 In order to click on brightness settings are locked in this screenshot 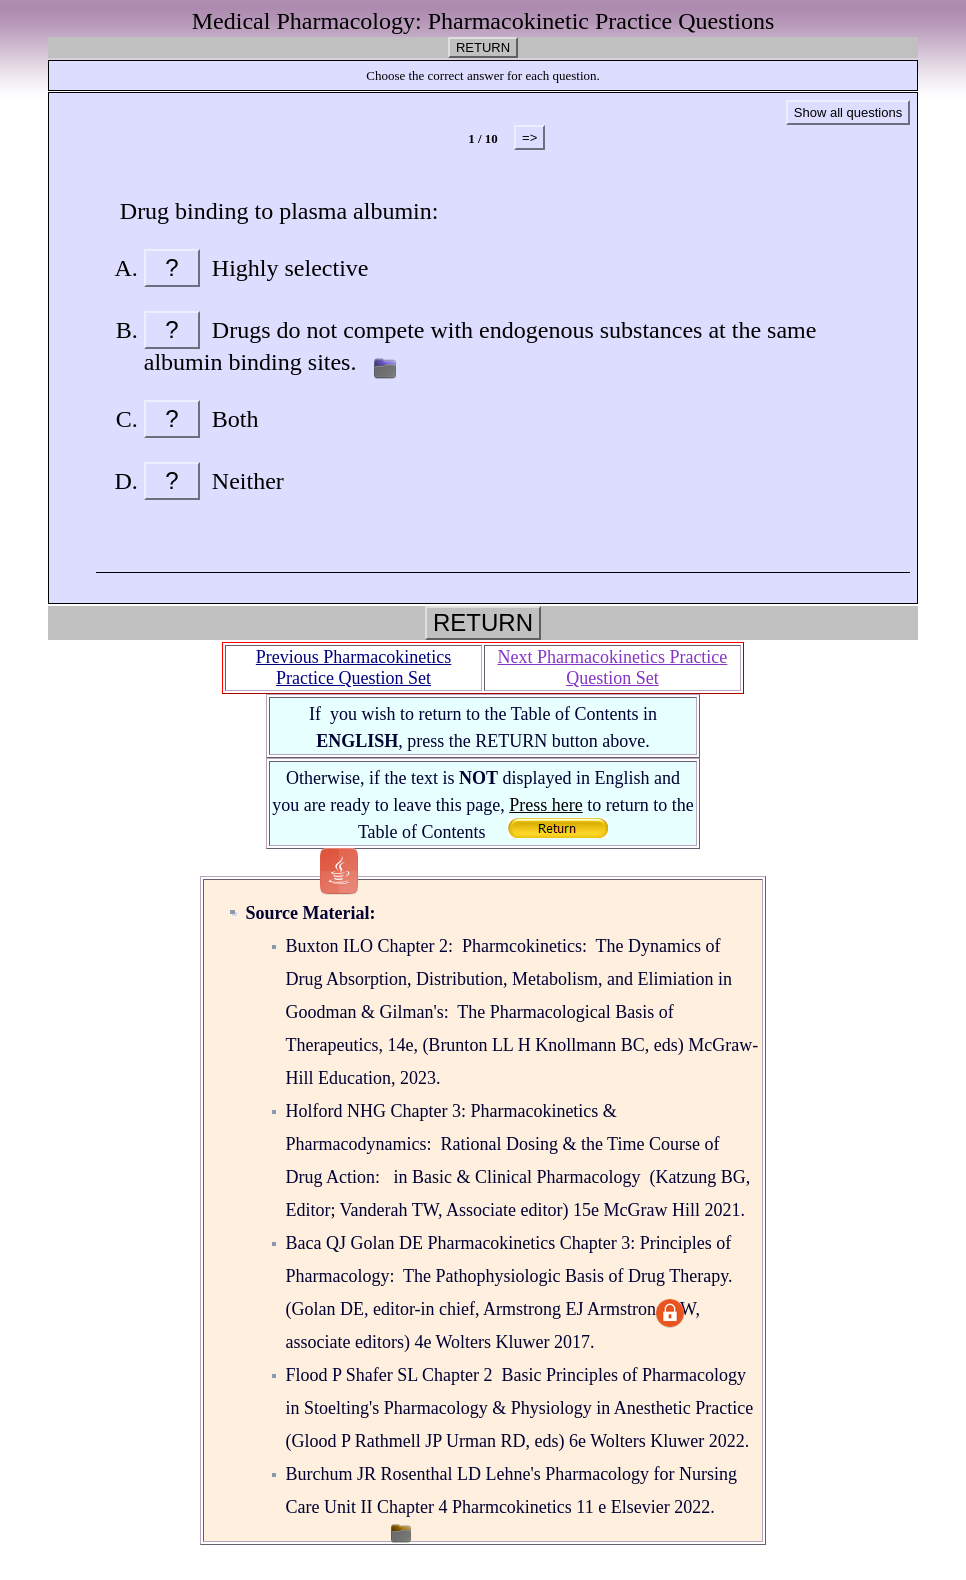, I will do `click(670, 1313)`.